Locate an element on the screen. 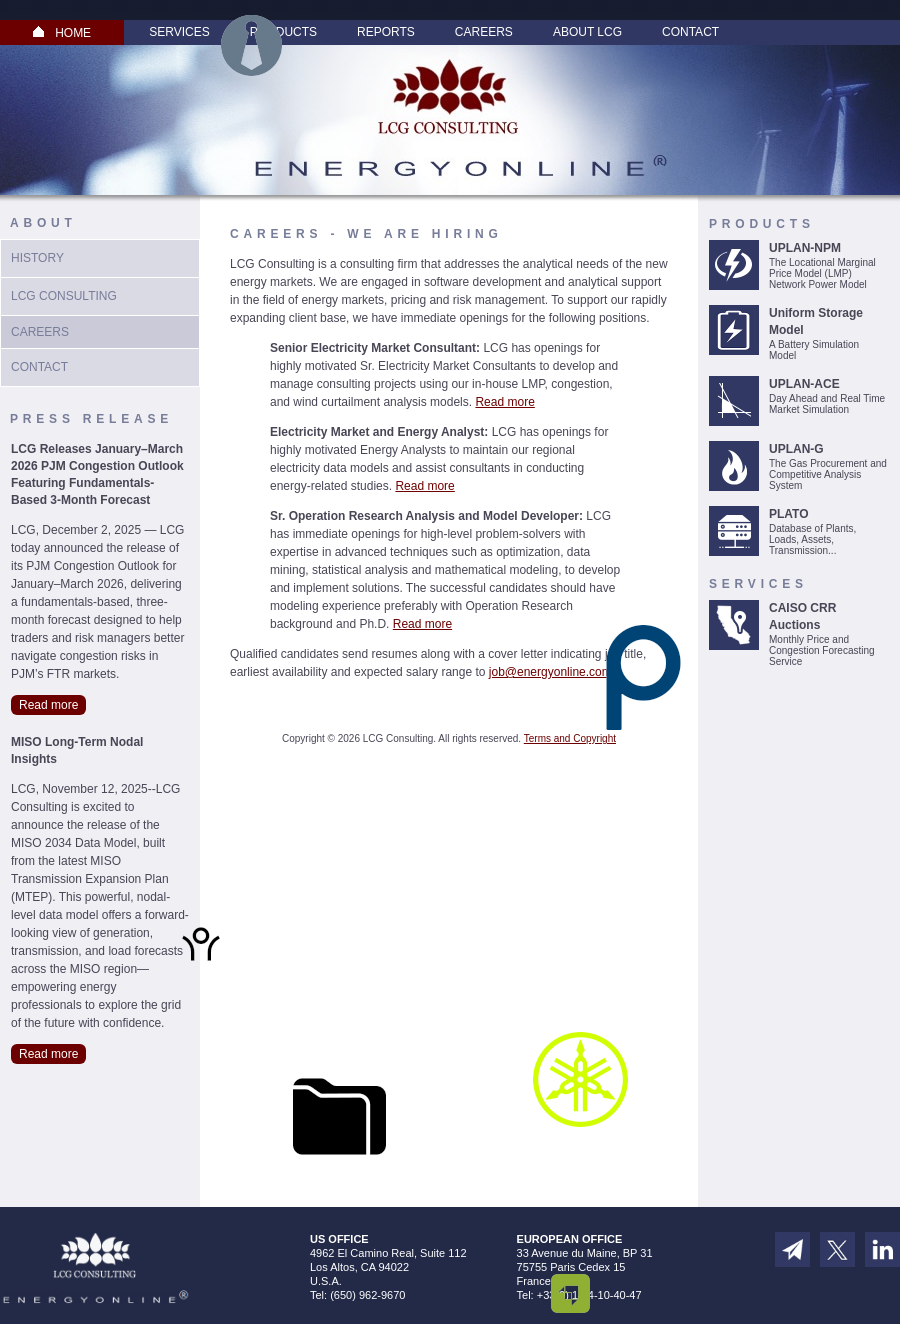 The image size is (900, 1324). yamaha corporation logo is located at coordinates (580, 1079).